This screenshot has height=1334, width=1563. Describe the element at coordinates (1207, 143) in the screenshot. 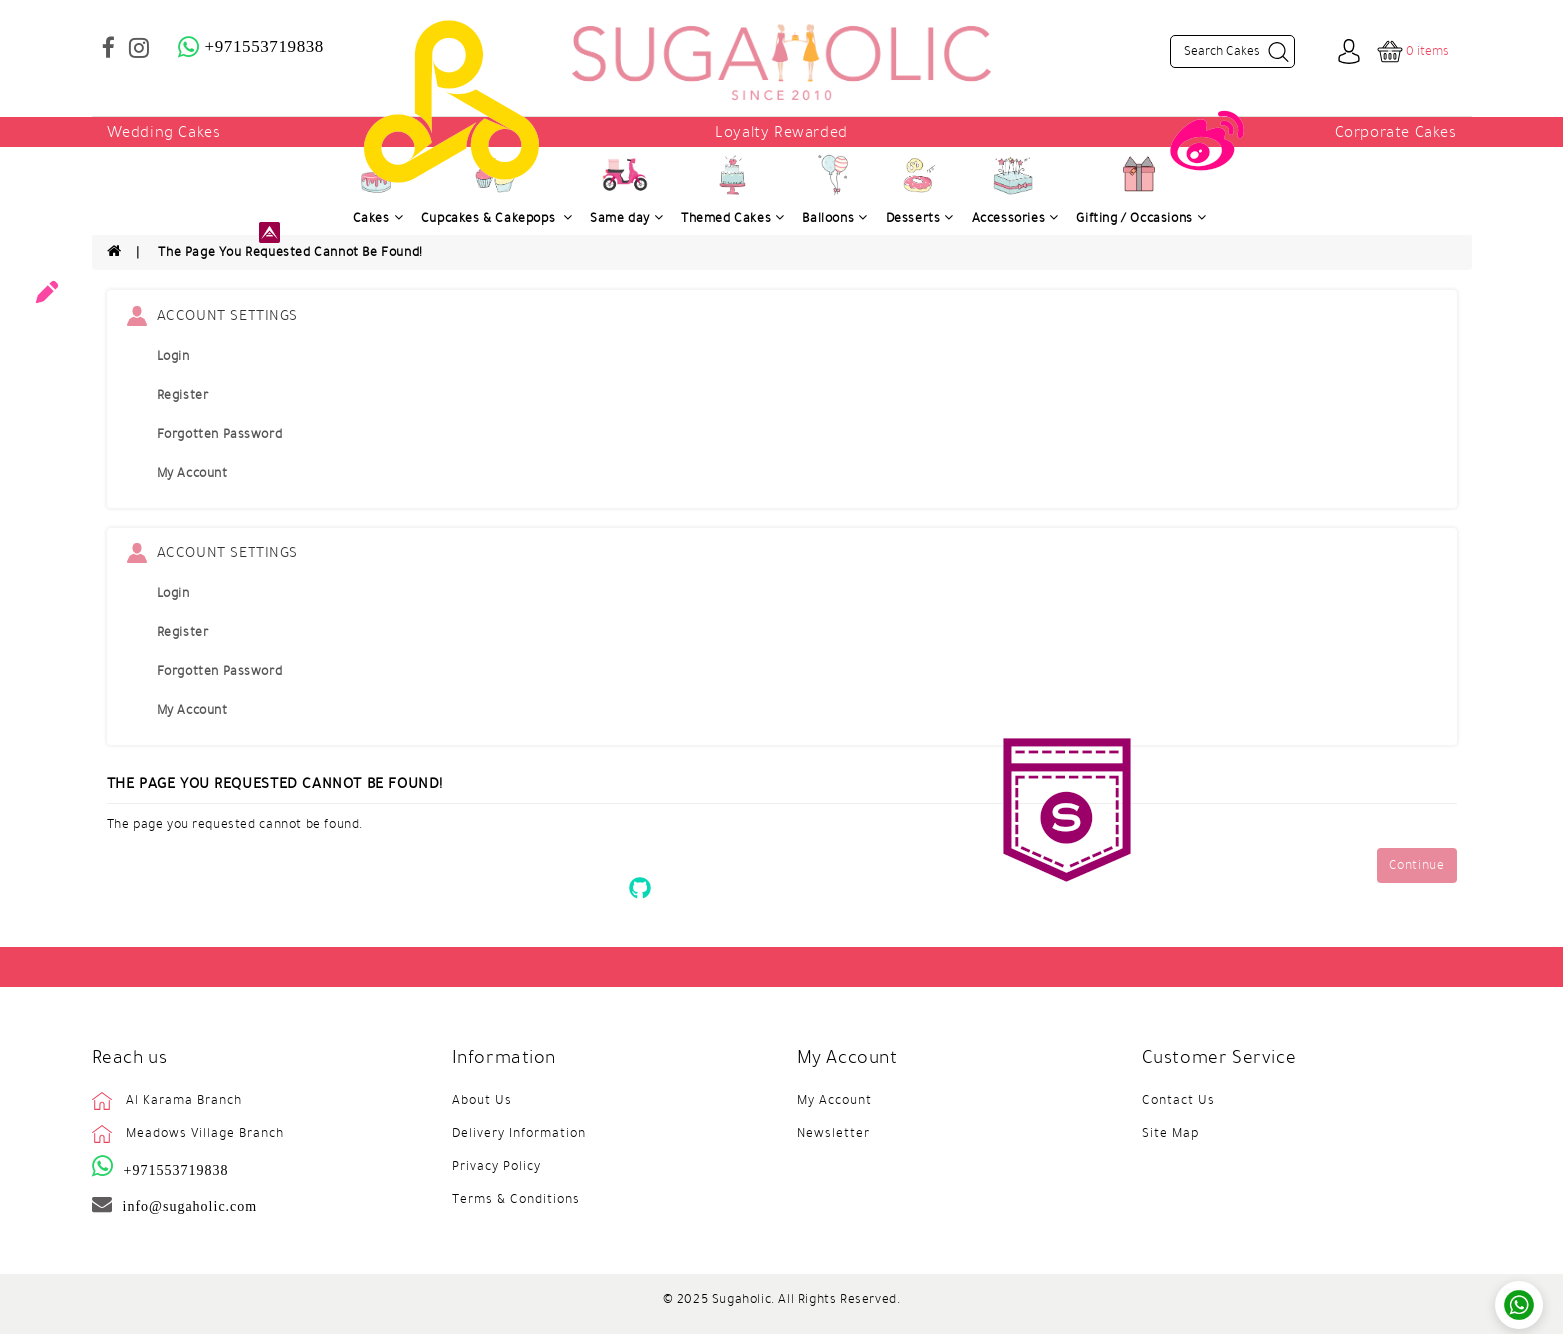

I see `open weibo app` at that location.